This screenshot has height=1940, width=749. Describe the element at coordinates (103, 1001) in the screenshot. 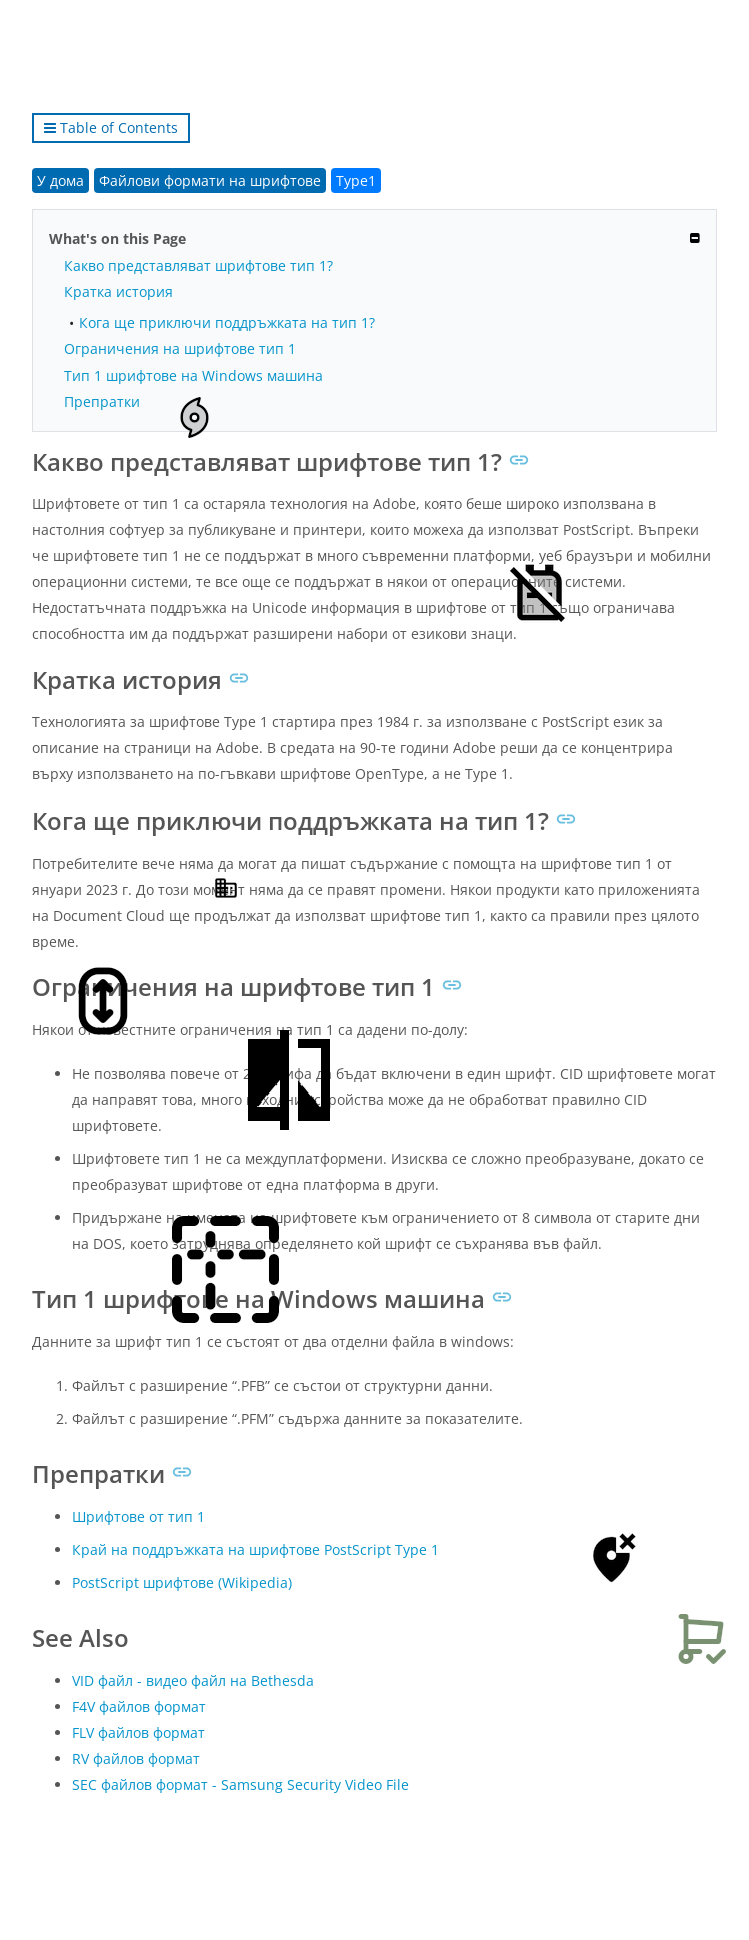

I see `scroll up or down on the page` at that location.